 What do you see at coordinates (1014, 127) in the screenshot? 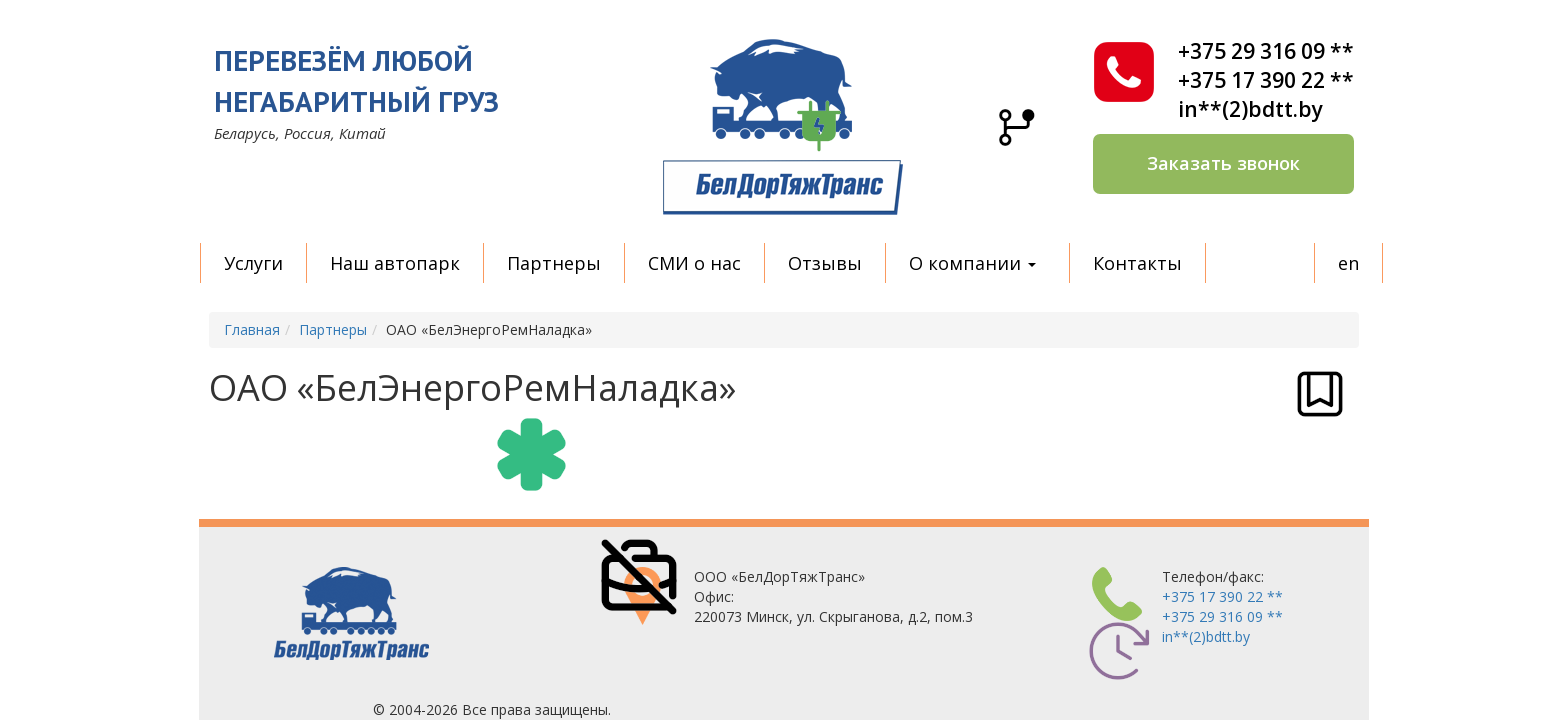
I see `create a new git branch` at bounding box center [1014, 127].